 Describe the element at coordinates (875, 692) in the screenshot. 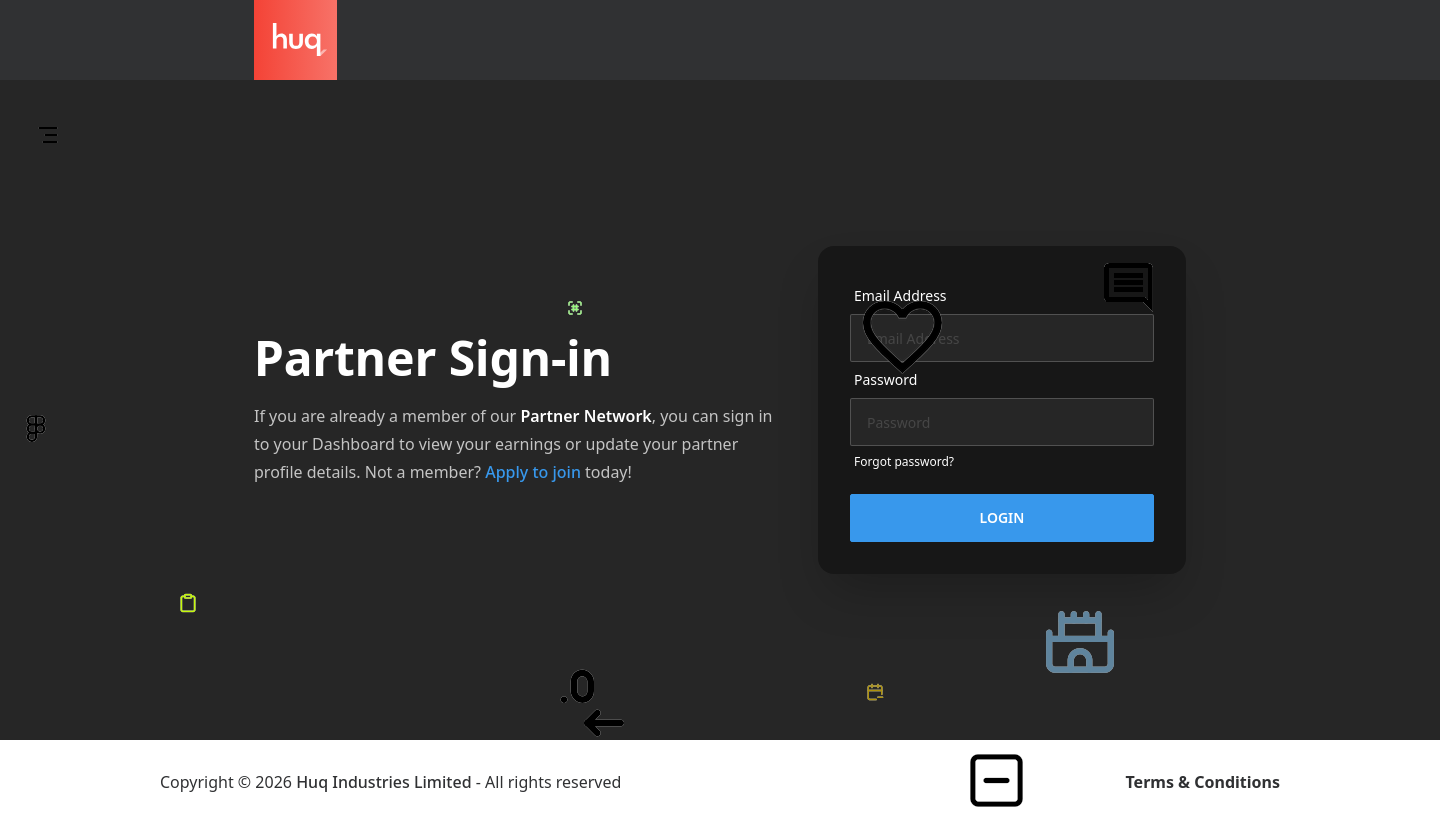

I see `remove an event from your calendar` at that location.